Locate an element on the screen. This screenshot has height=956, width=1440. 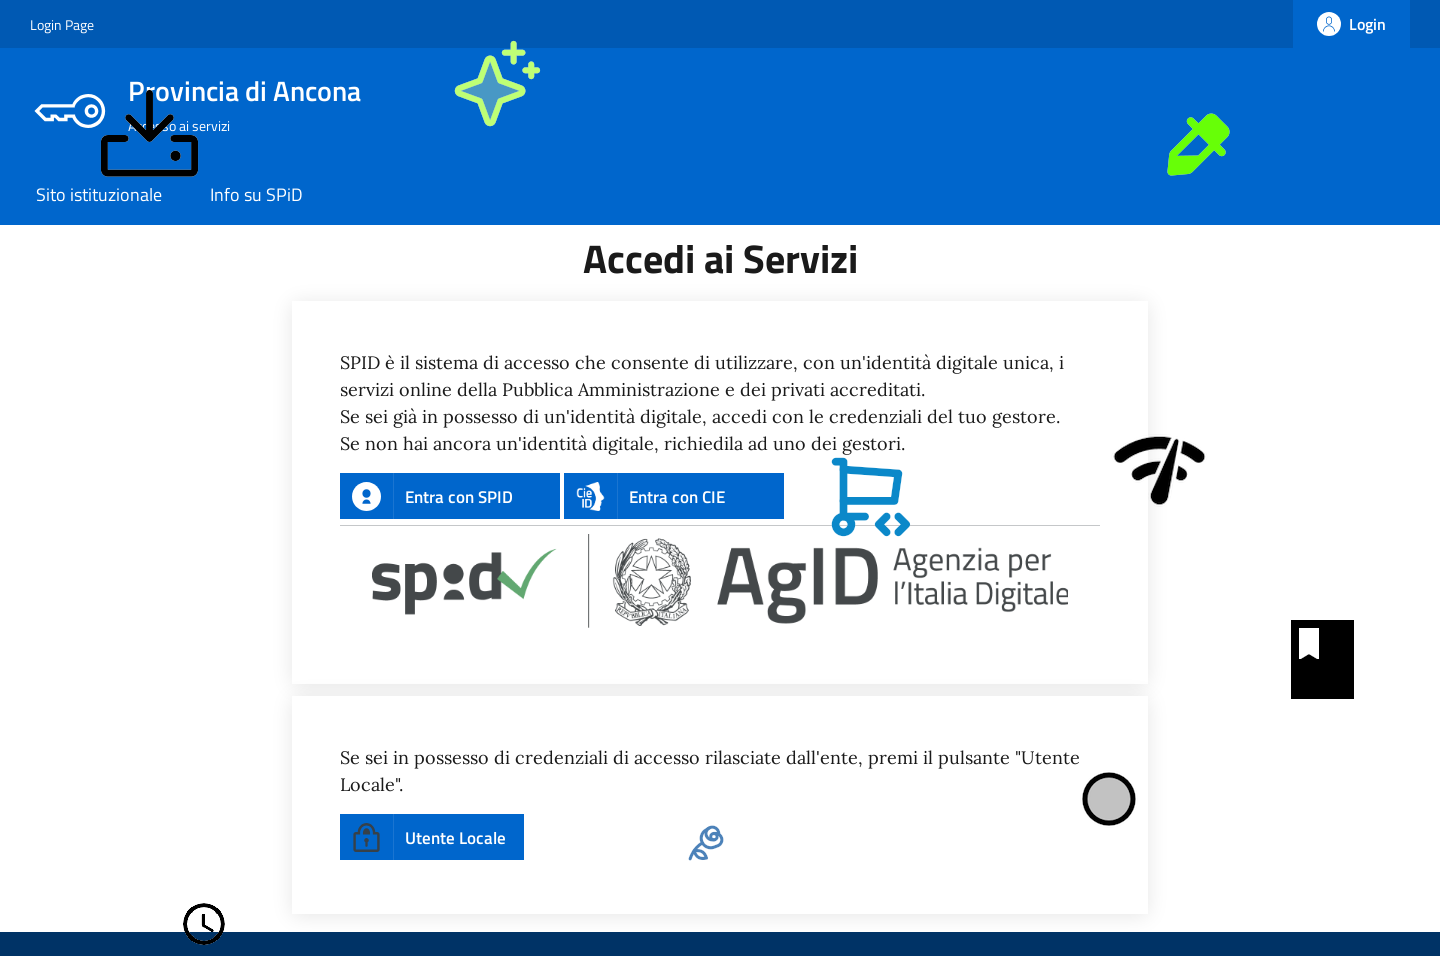
open your library or reading list is located at coordinates (1322, 659).